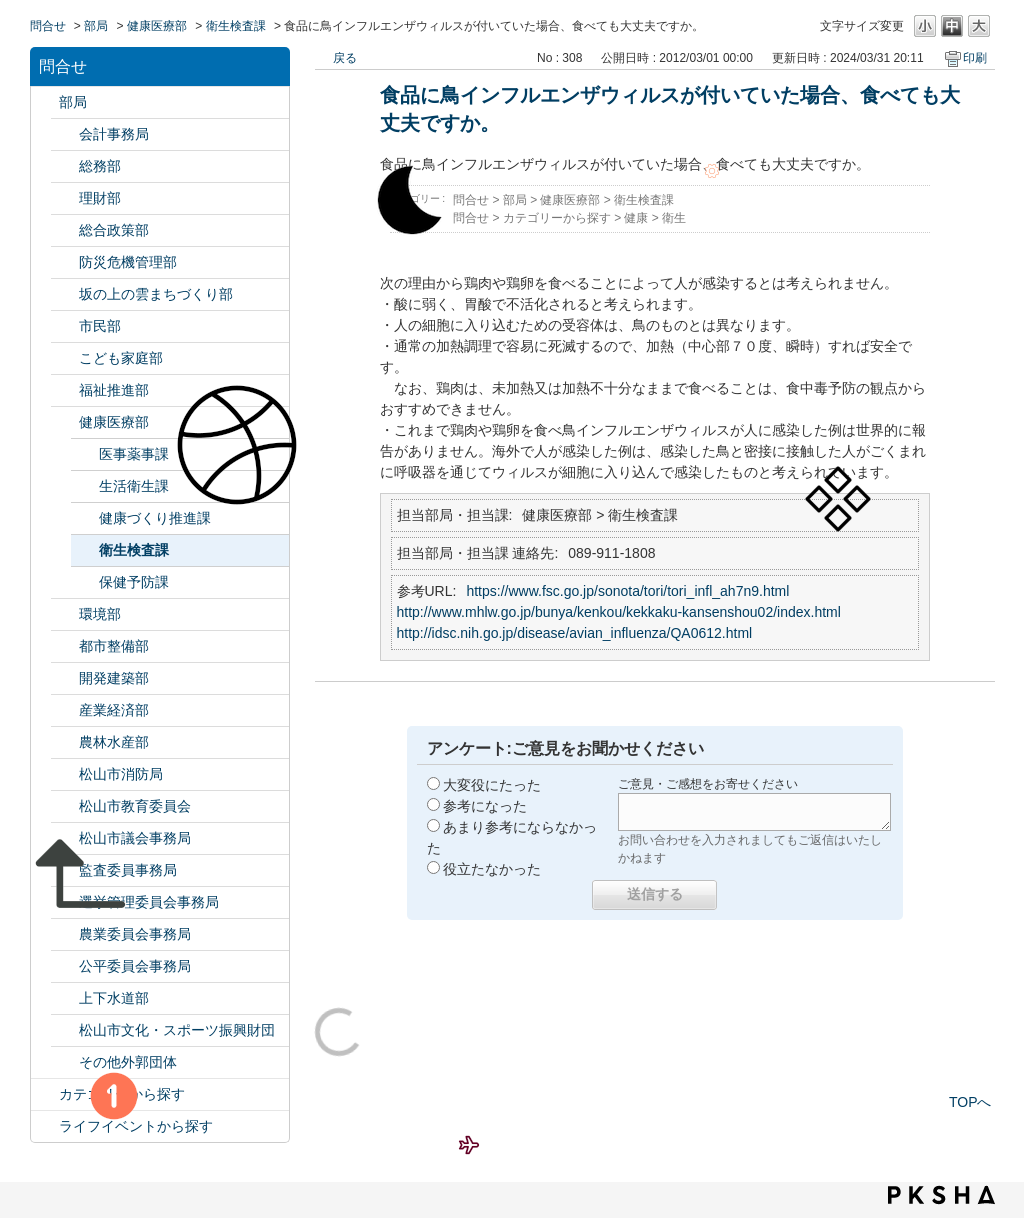 This screenshot has height=1218, width=1024. What do you see at coordinates (838, 499) in the screenshot?
I see `access quick actions or app grid` at bounding box center [838, 499].